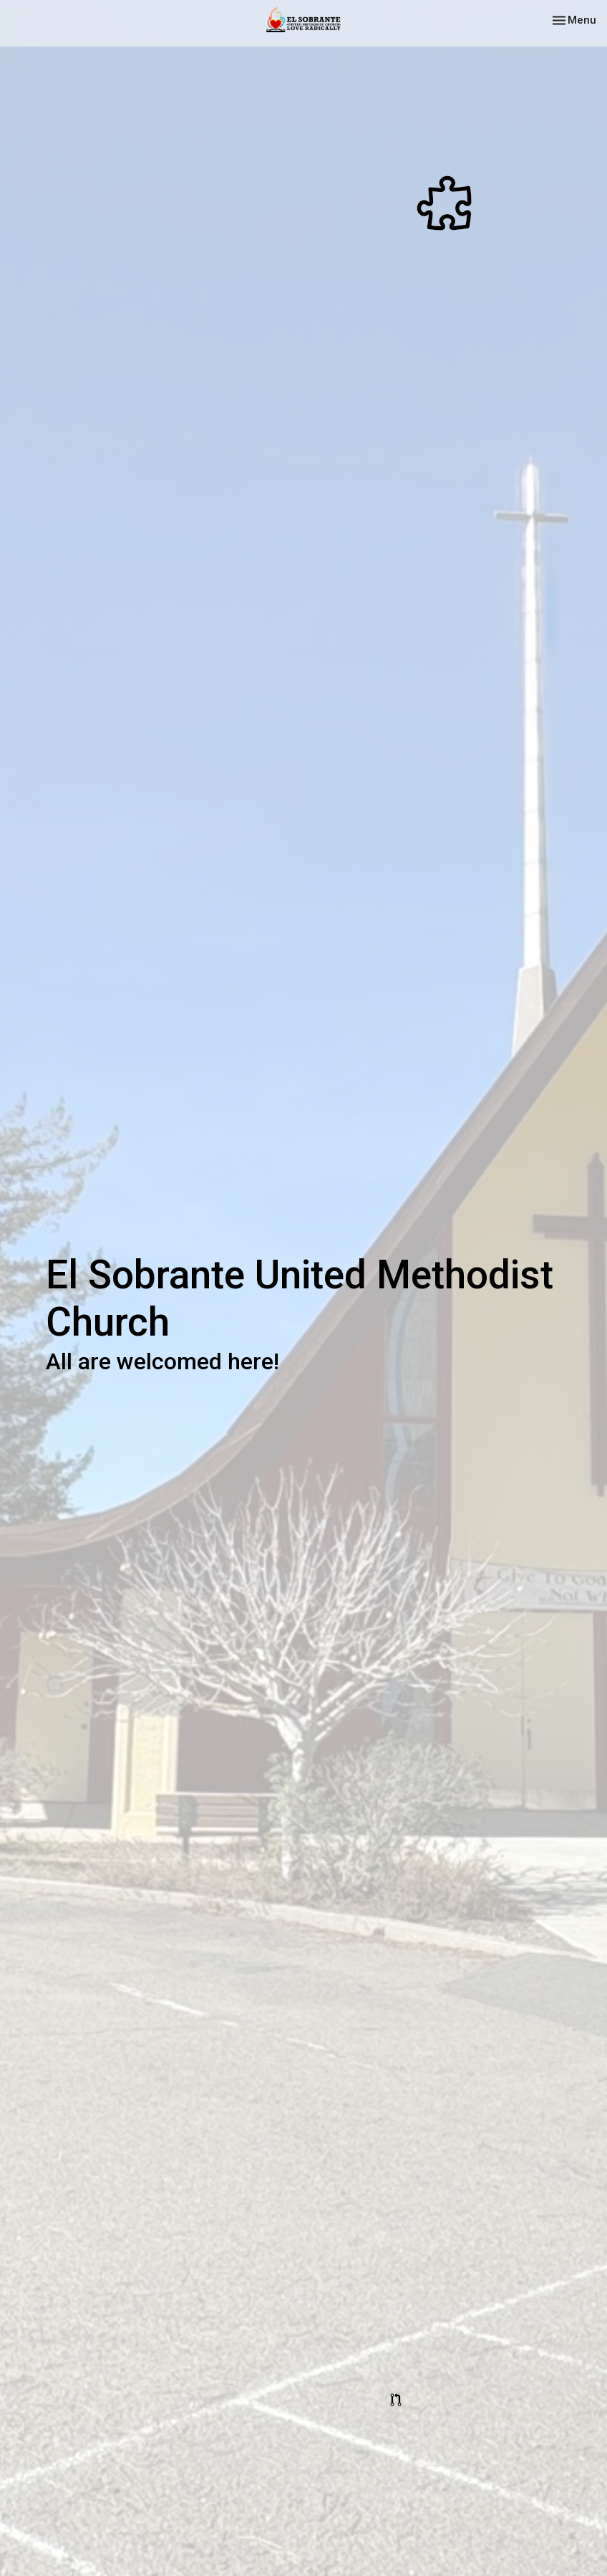 This screenshot has height=2576, width=607. What do you see at coordinates (396, 2400) in the screenshot?
I see `create a new pull request` at bounding box center [396, 2400].